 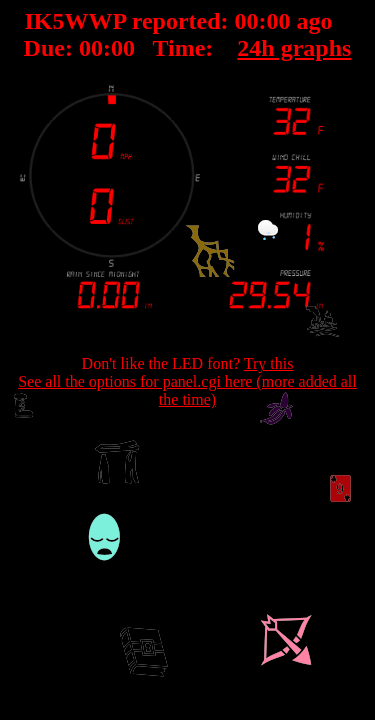 What do you see at coordinates (117, 462) in the screenshot?
I see `view ancient landmarks or historical sites` at bounding box center [117, 462].